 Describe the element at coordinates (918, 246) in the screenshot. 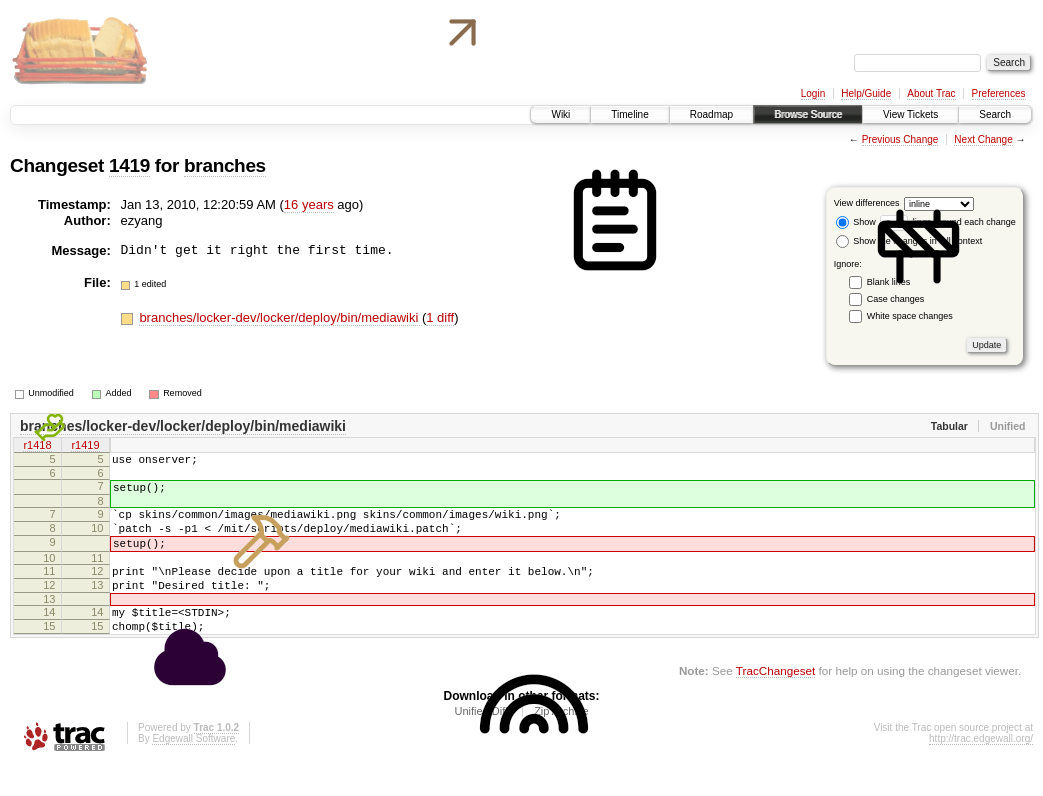

I see `indicates a page or feature under construction` at that location.